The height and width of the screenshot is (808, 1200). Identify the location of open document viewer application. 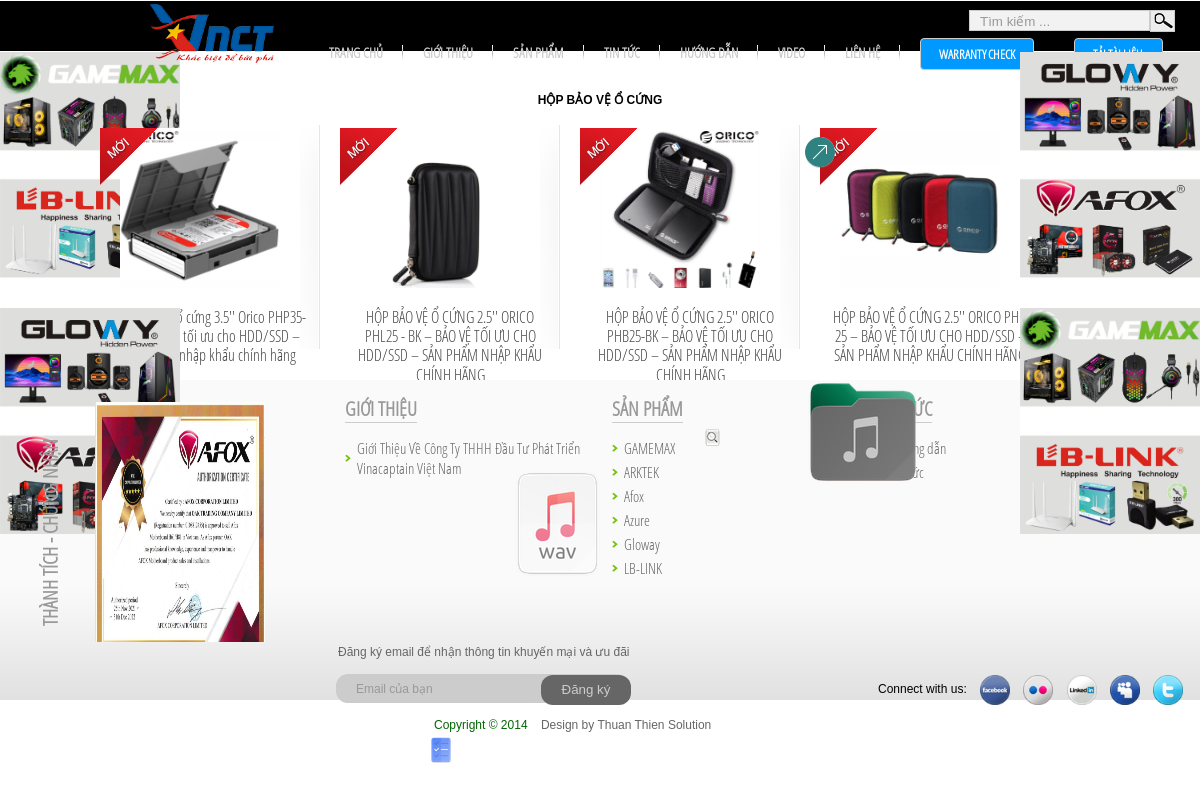
(712, 437).